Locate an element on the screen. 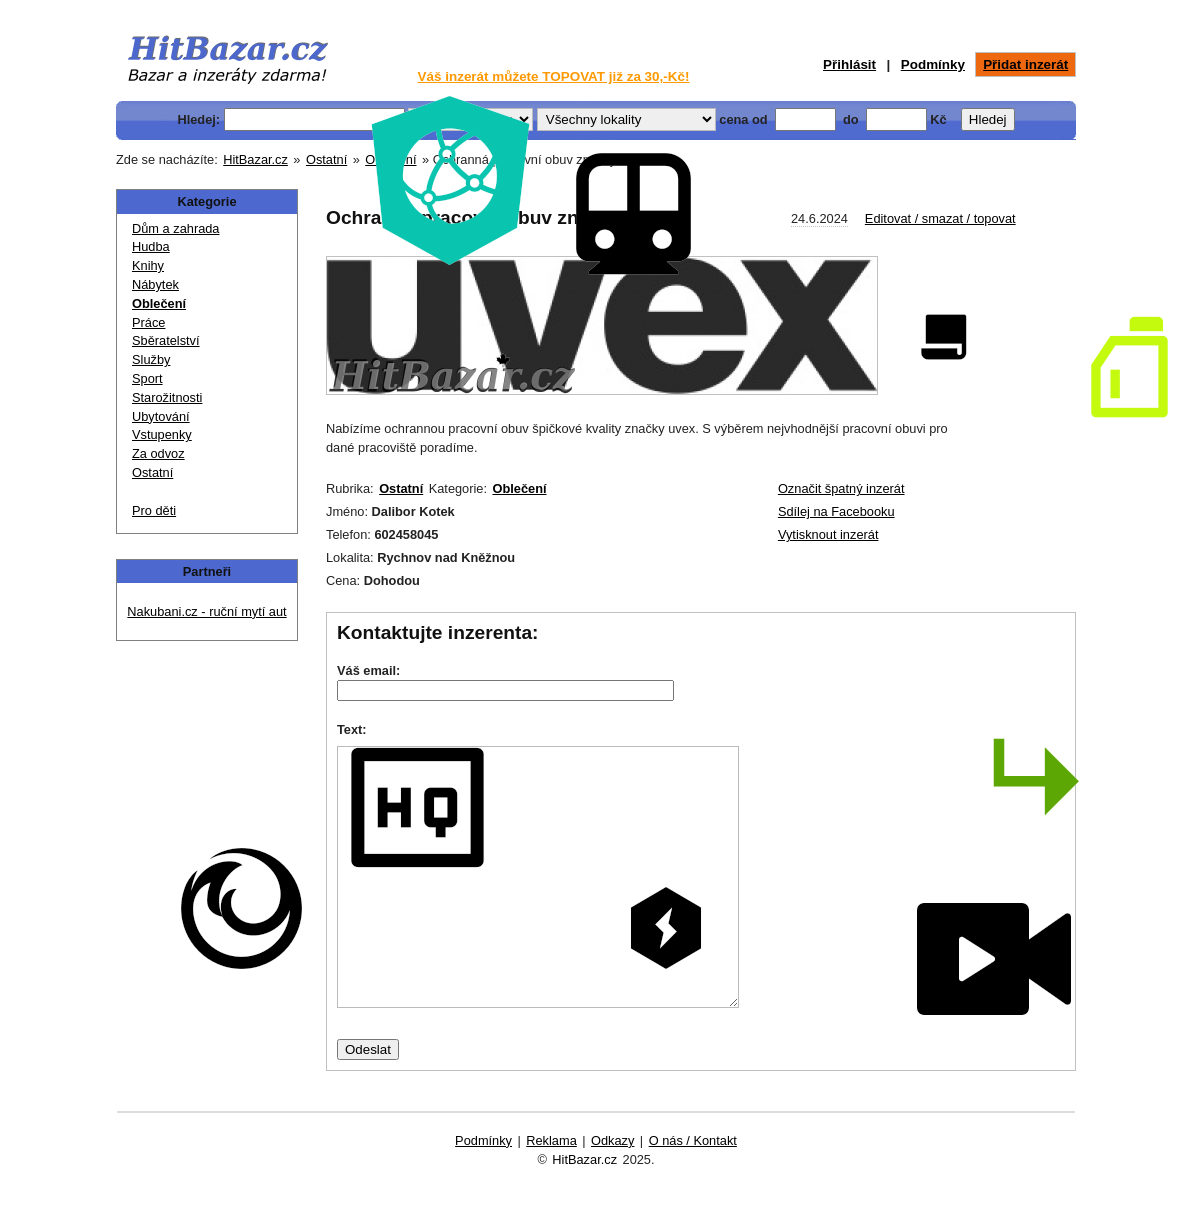  jsDelivr CDN service logo is located at coordinates (450, 180).